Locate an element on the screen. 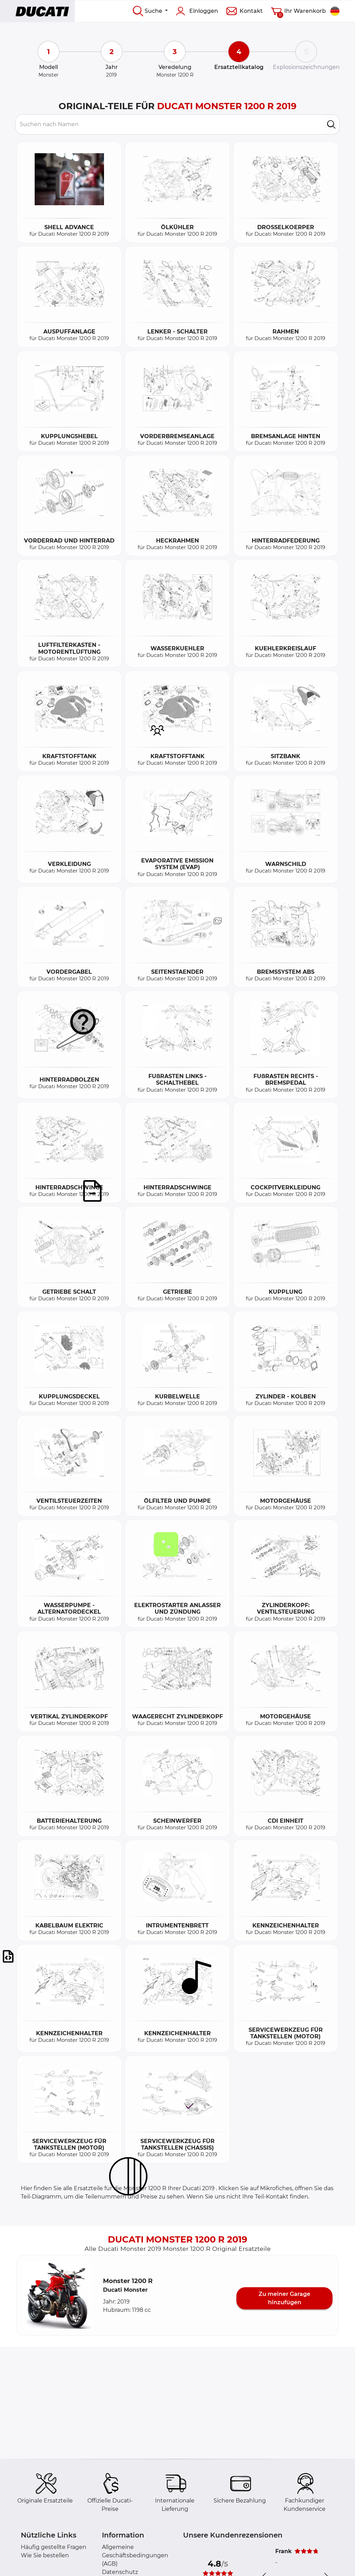  view source code file is located at coordinates (8, 1956).